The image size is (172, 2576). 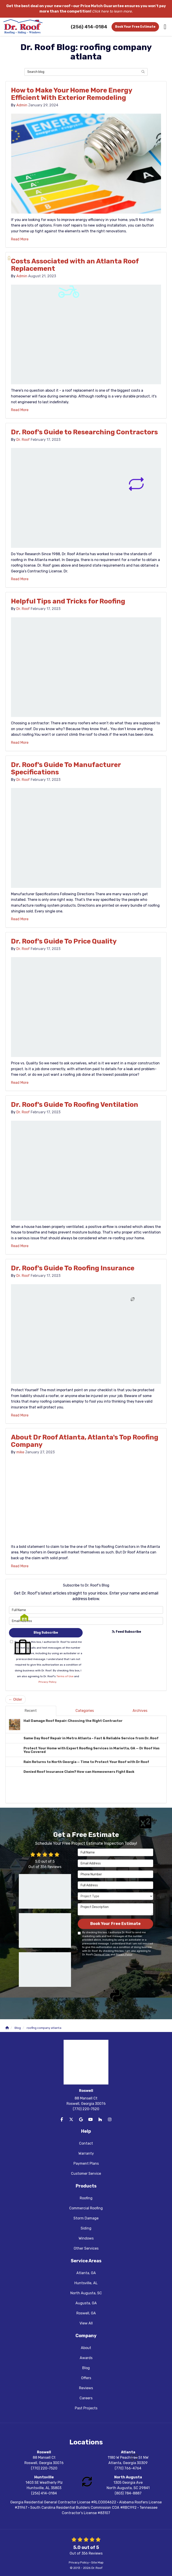 I want to click on enable repeat mode for media playback, so click(x=136, y=484).